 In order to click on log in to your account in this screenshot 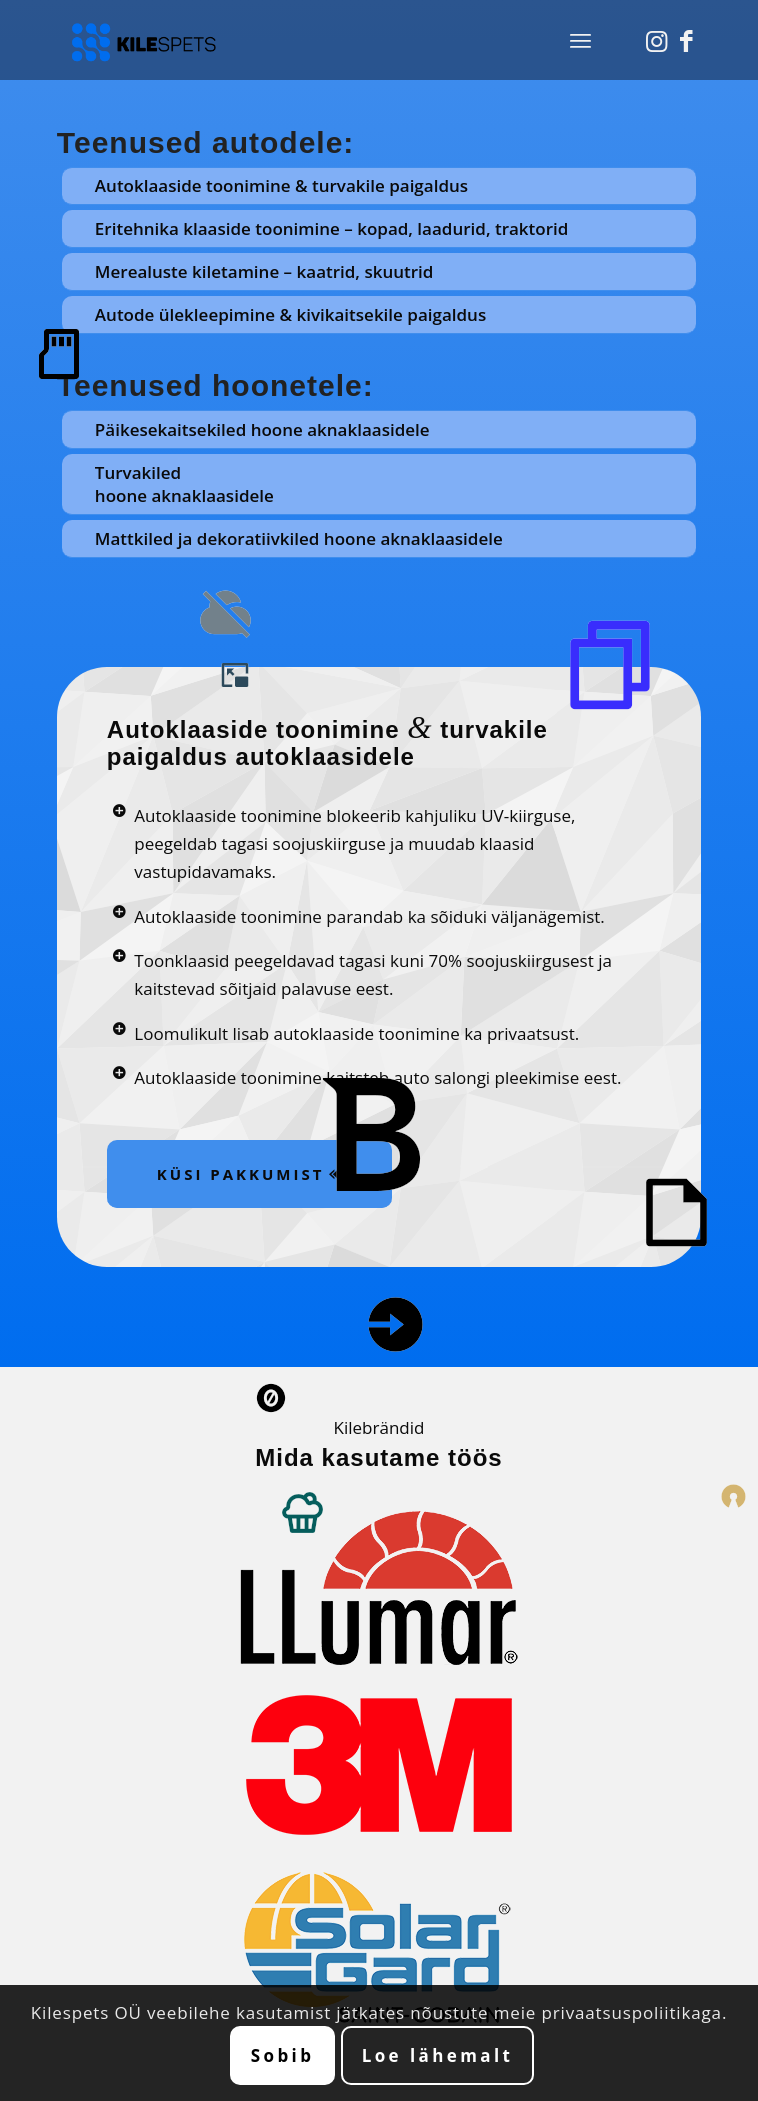, I will do `click(395, 1324)`.